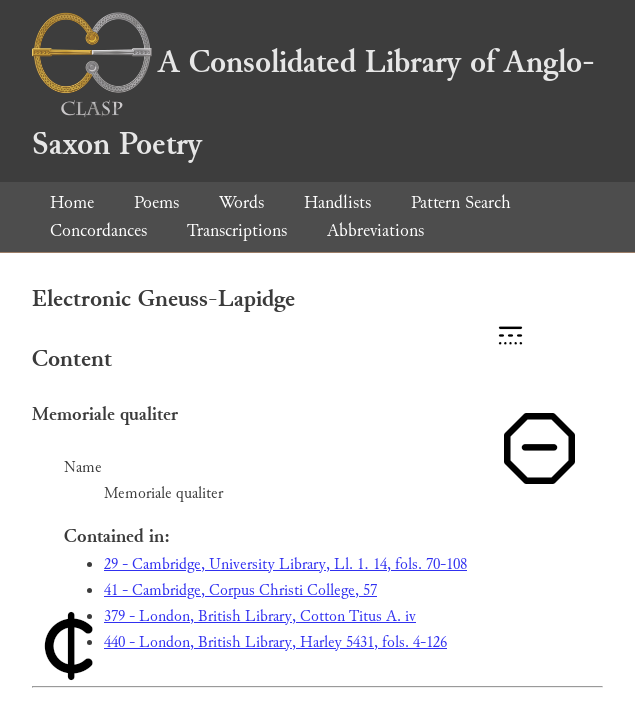 Image resolution: width=635 pixels, height=720 pixels. What do you see at coordinates (539, 448) in the screenshot?
I see `indicates blocked or restricted content` at bounding box center [539, 448].